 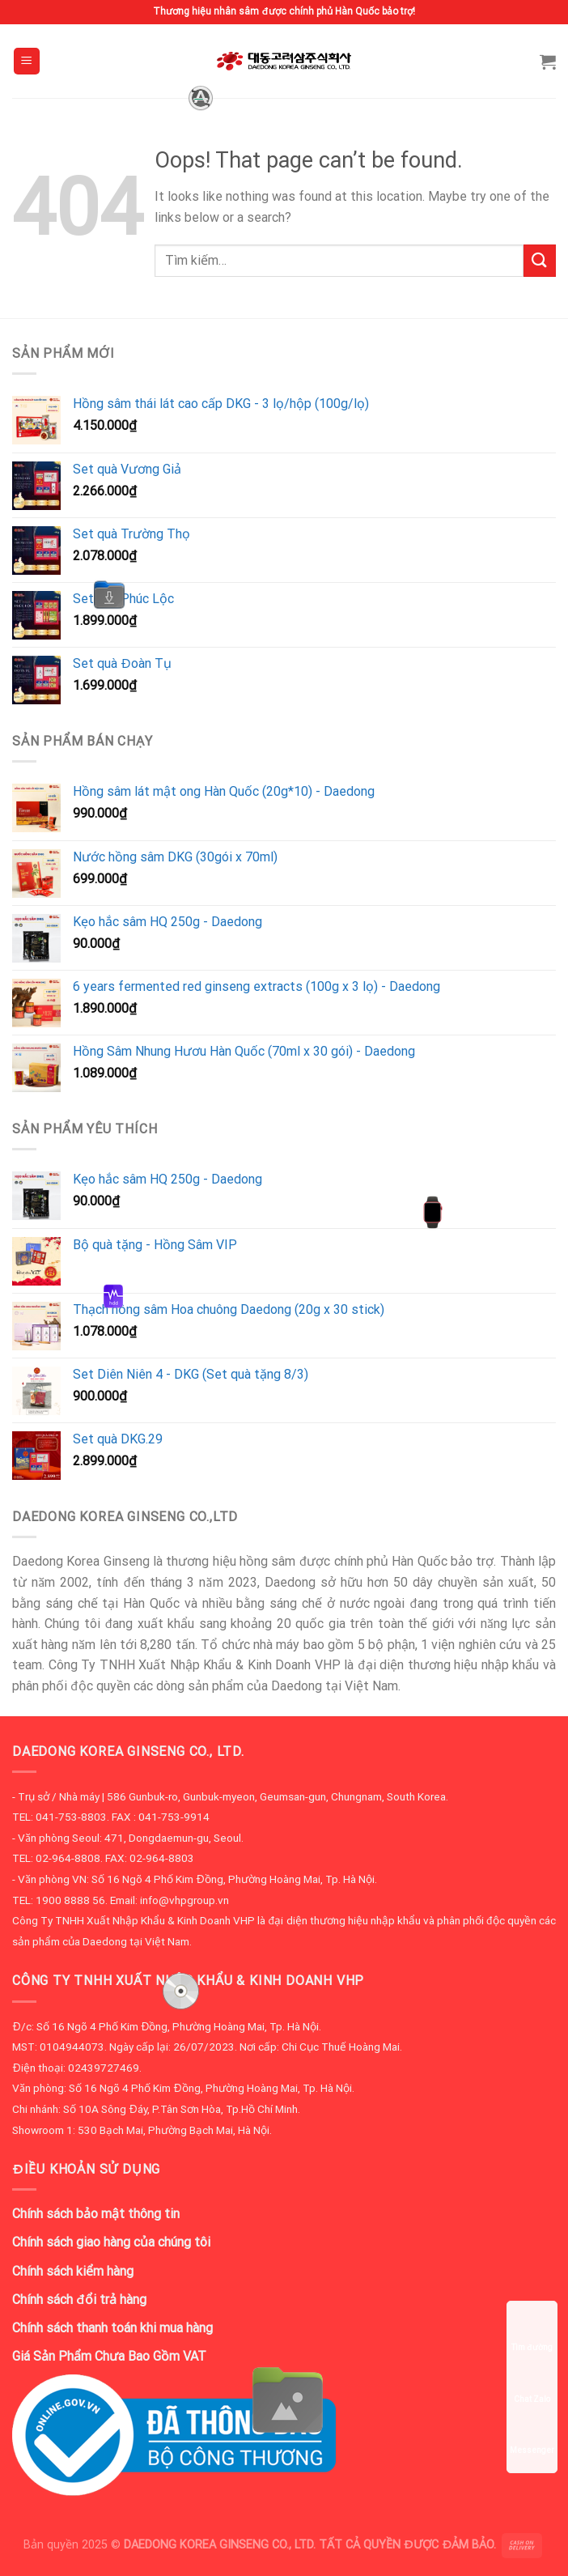 I want to click on open the software updater application, so click(x=201, y=98).